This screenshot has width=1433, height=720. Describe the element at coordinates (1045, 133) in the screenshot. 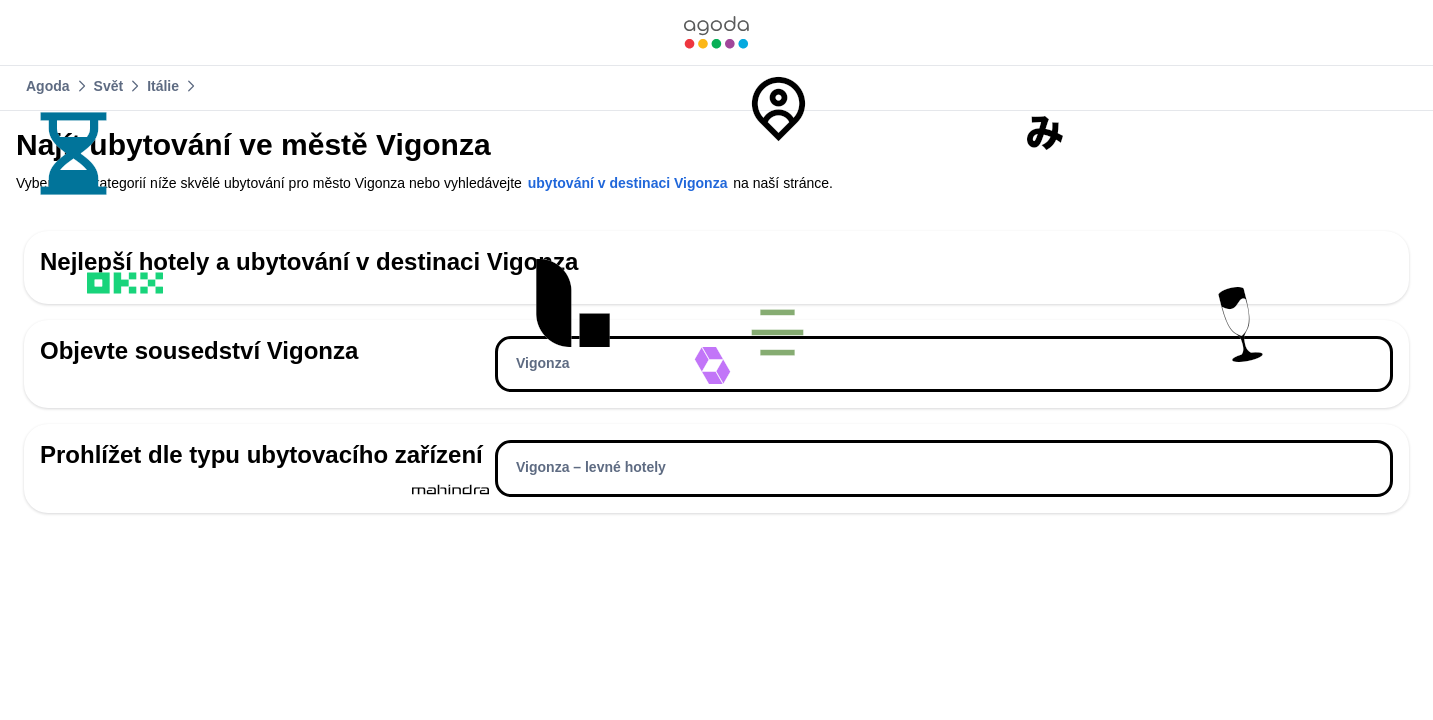

I see `open the Mihon manga reader app` at that location.